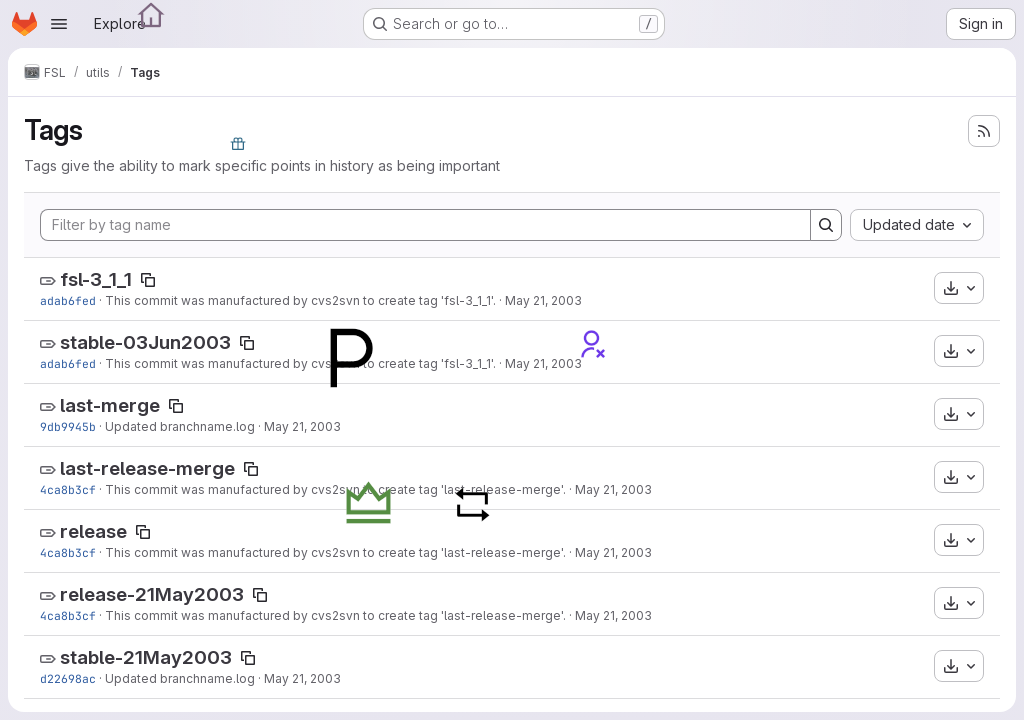 The width and height of the screenshot is (1024, 720). Describe the element at coordinates (472, 504) in the screenshot. I see `enable repeat or loop playback` at that location.